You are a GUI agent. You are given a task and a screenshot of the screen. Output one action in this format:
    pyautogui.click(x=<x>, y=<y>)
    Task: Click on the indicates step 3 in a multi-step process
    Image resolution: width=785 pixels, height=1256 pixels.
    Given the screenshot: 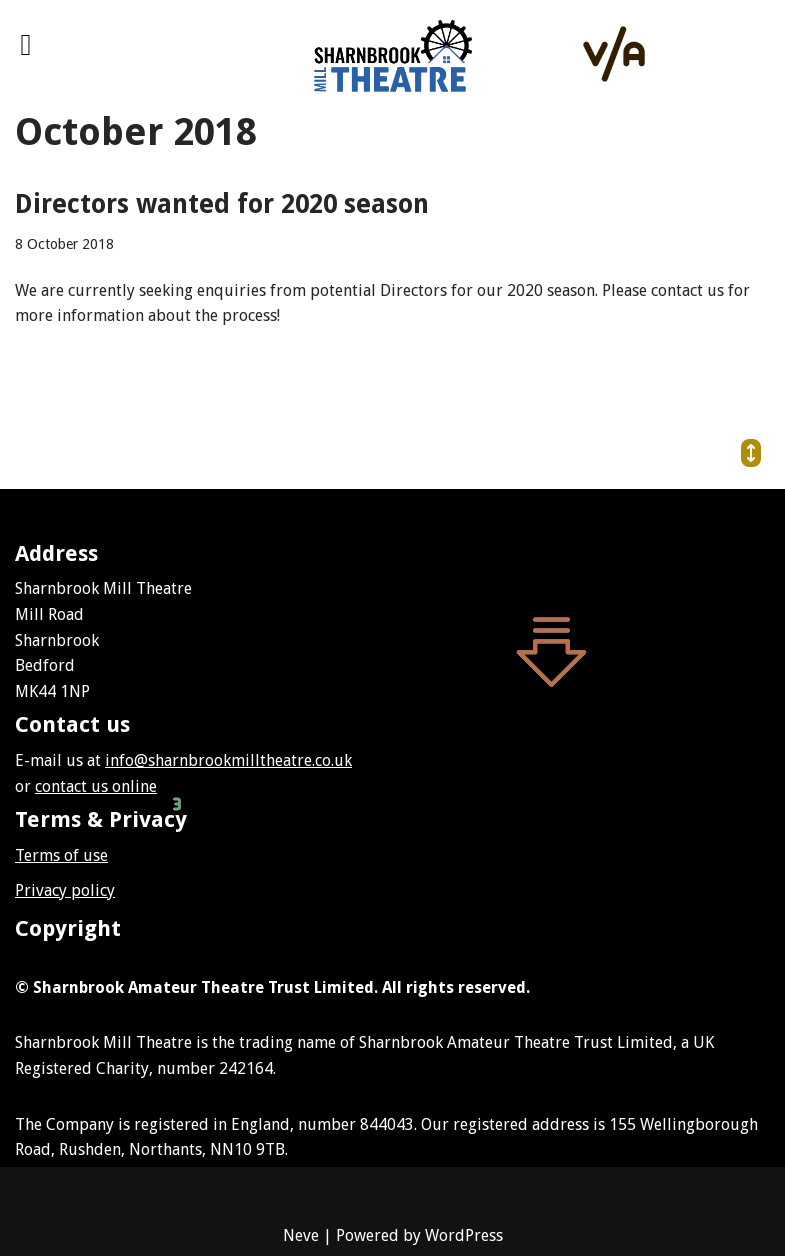 What is the action you would take?
    pyautogui.click(x=177, y=804)
    